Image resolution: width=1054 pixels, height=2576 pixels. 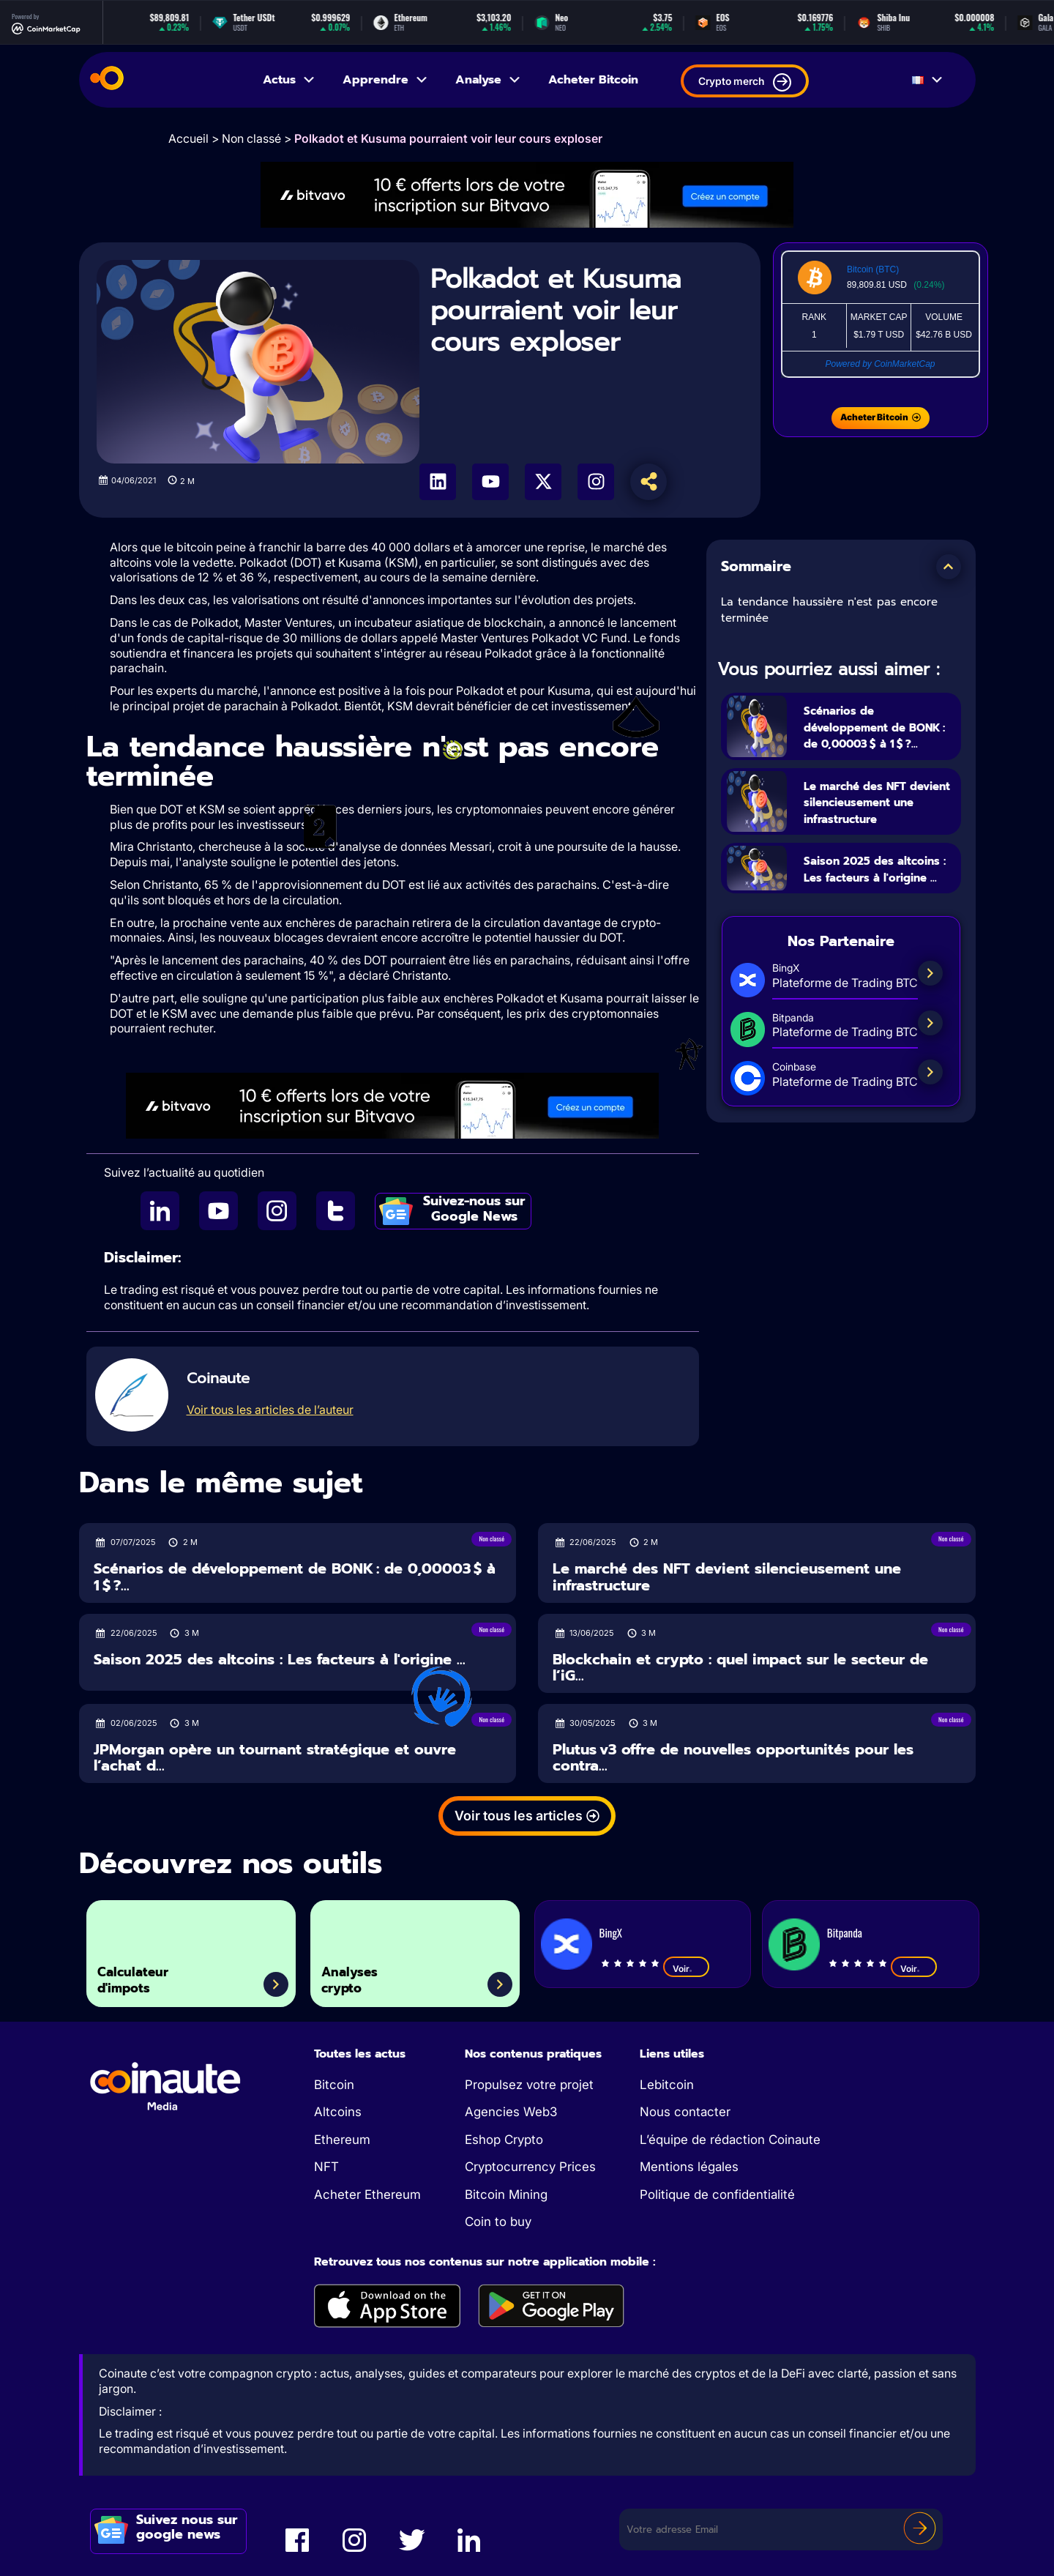 What do you see at coordinates (452, 750) in the screenshot?
I see `activate sonic or speed boost ability` at bounding box center [452, 750].